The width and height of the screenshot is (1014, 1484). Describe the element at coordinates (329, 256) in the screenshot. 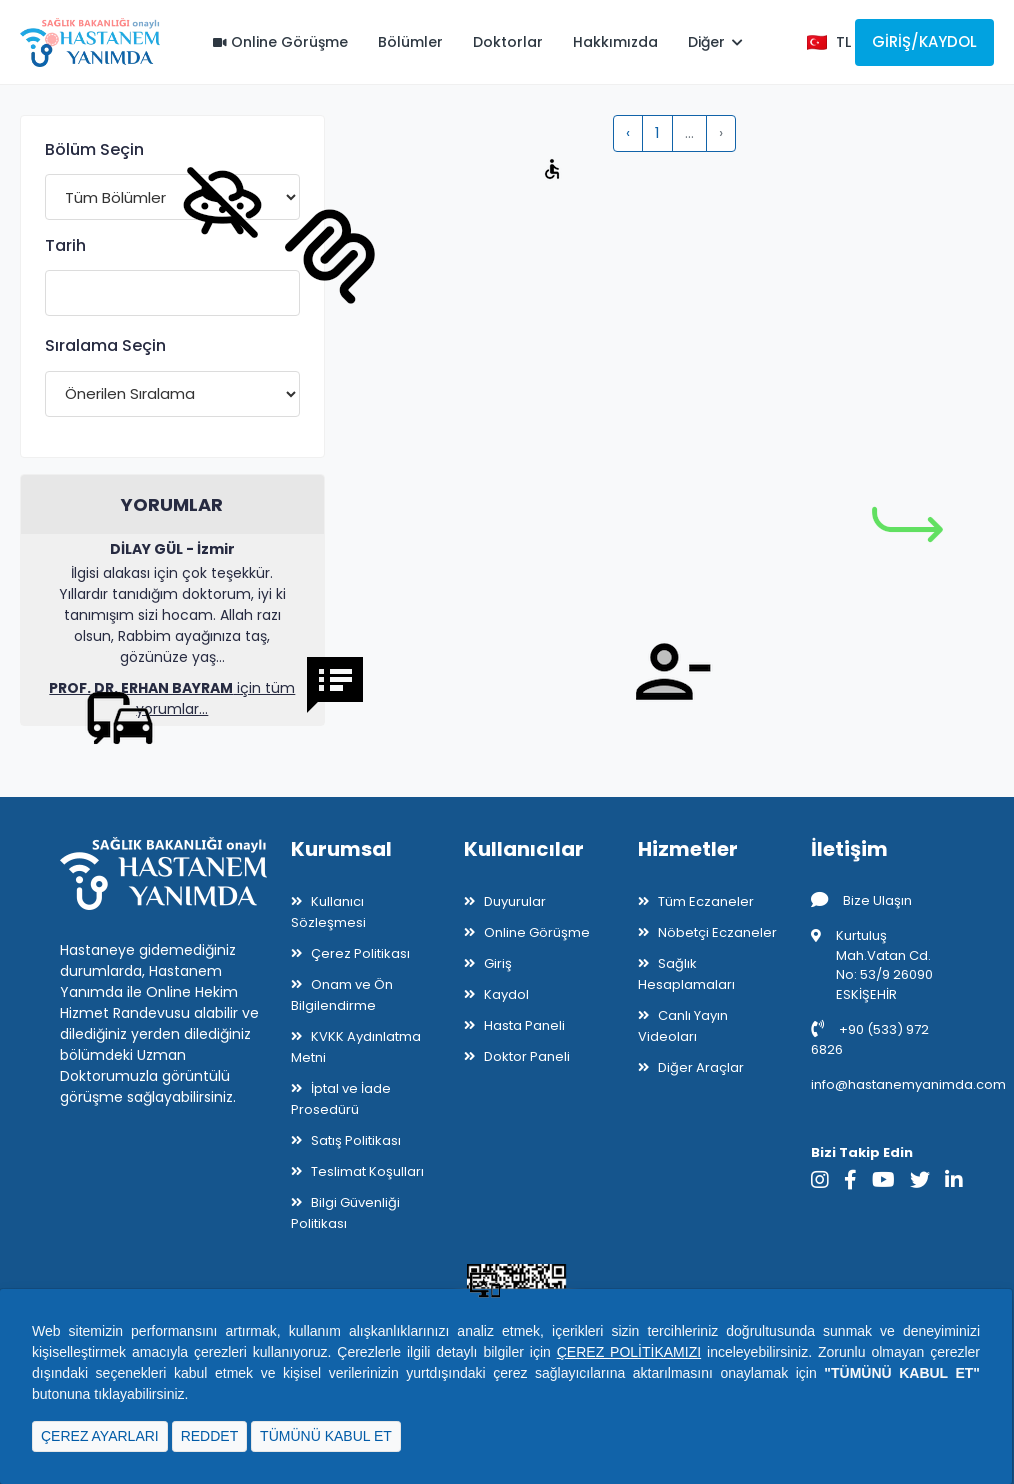

I see `access model context protocol settings` at that location.